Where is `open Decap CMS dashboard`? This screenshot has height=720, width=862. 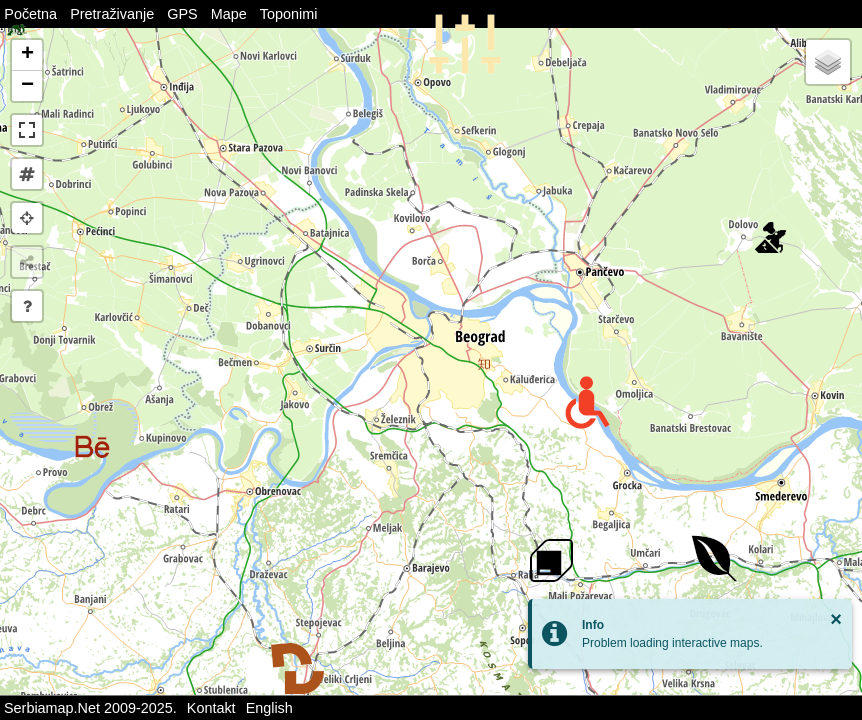 open Decap CMS dashboard is located at coordinates (297, 668).